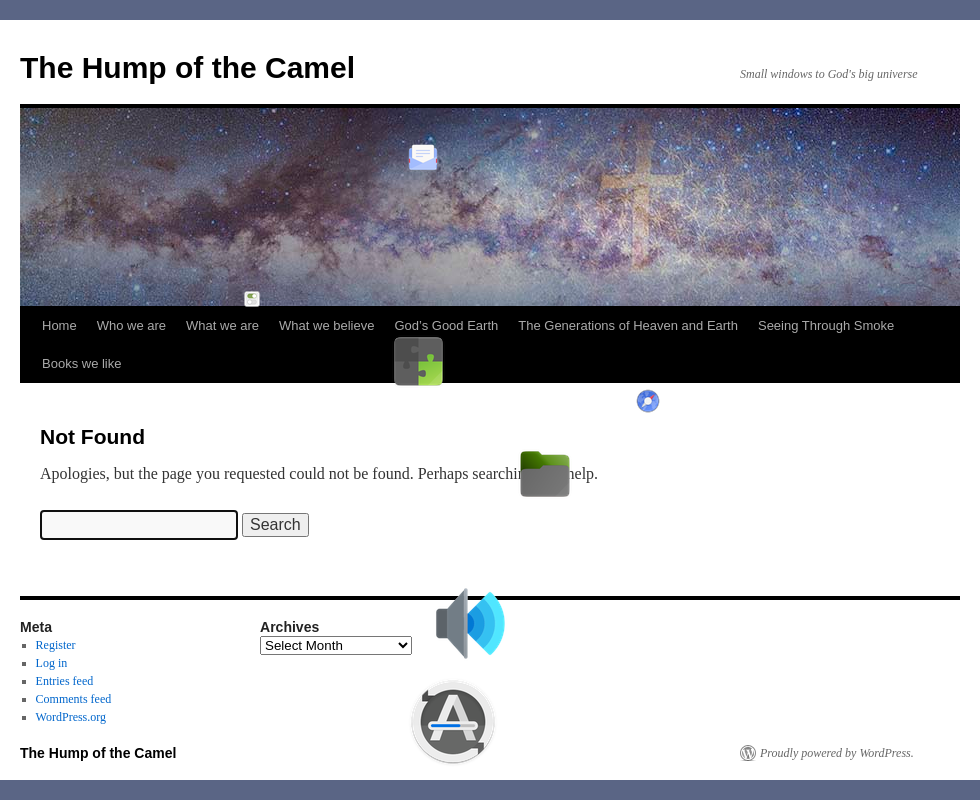 The height and width of the screenshot is (800, 980). I want to click on open the web browser, so click(648, 401).